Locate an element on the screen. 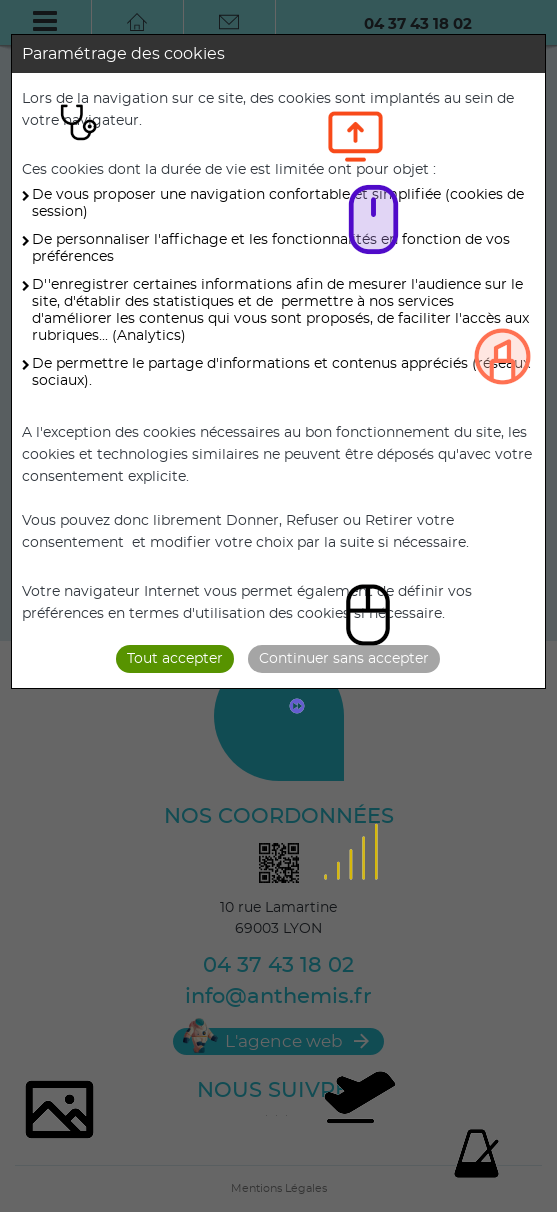  indicates full cellular signal strength is located at coordinates (353, 855).